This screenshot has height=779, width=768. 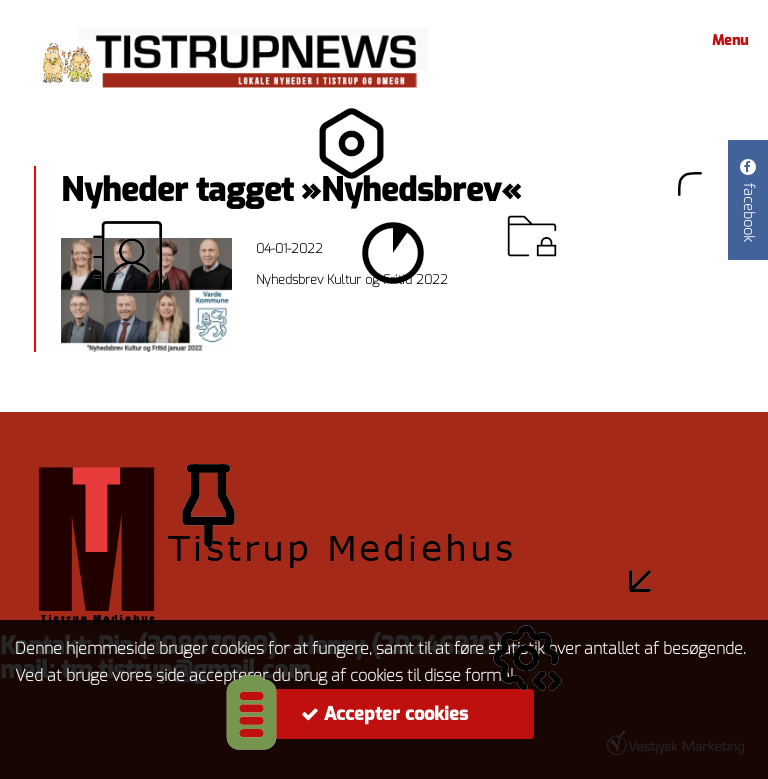 I want to click on navigate to the bottom-left corner, so click(x=640, y=581).